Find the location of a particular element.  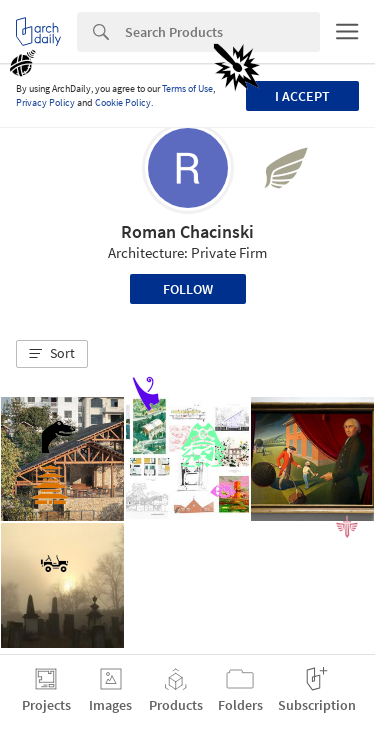

select the deshret (ancient Egyptian red crown) symbol is located at coordinates (146, 394).